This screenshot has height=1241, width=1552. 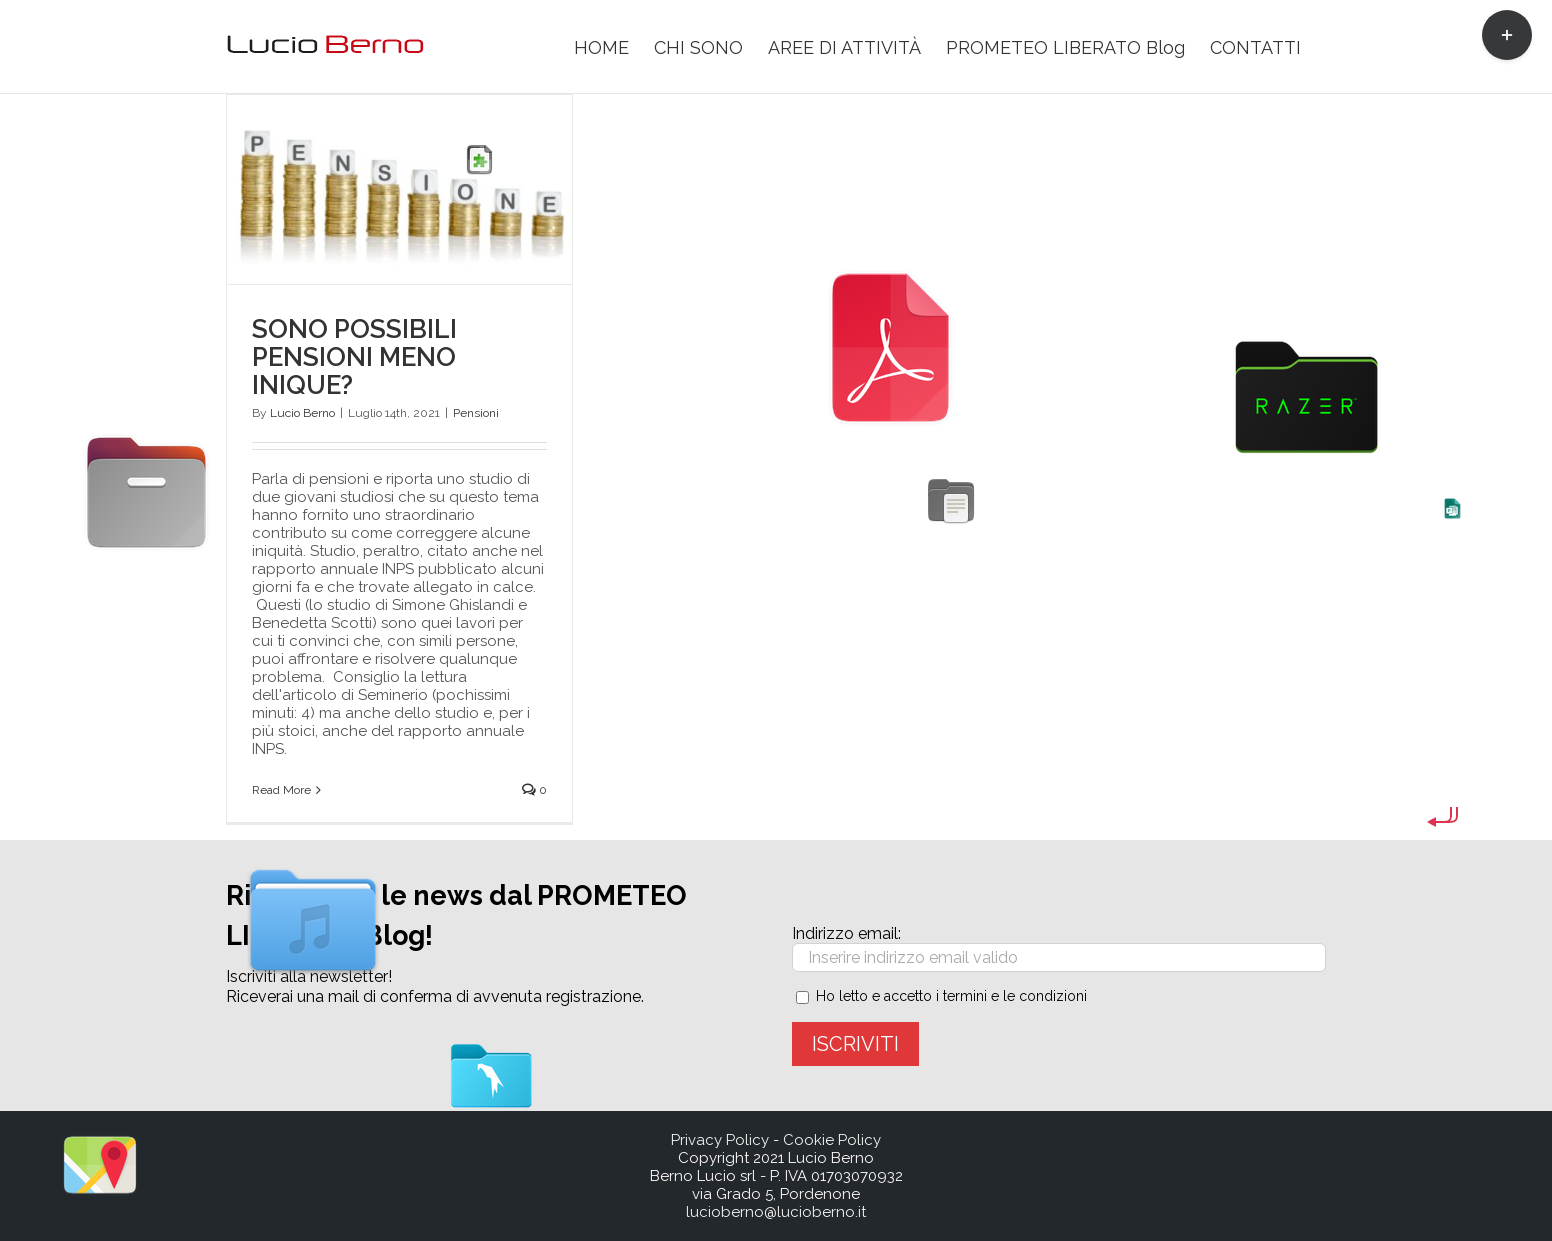 What do you see at coordinates (1452, 508) in the screenshot?
I see `microsoft publisher document file` at bounding box center [1452, 508].